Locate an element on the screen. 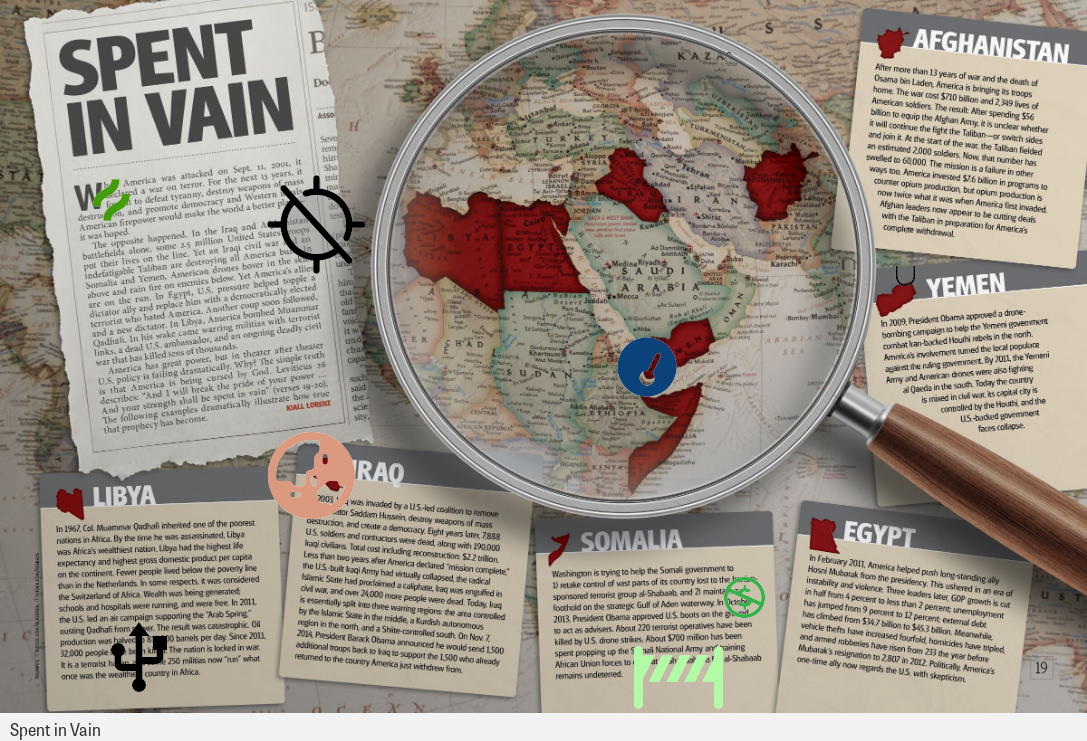 This screenshot has height=741, width=1087. indicates non-commercial license restrictions is located at coordinates (744, 597).